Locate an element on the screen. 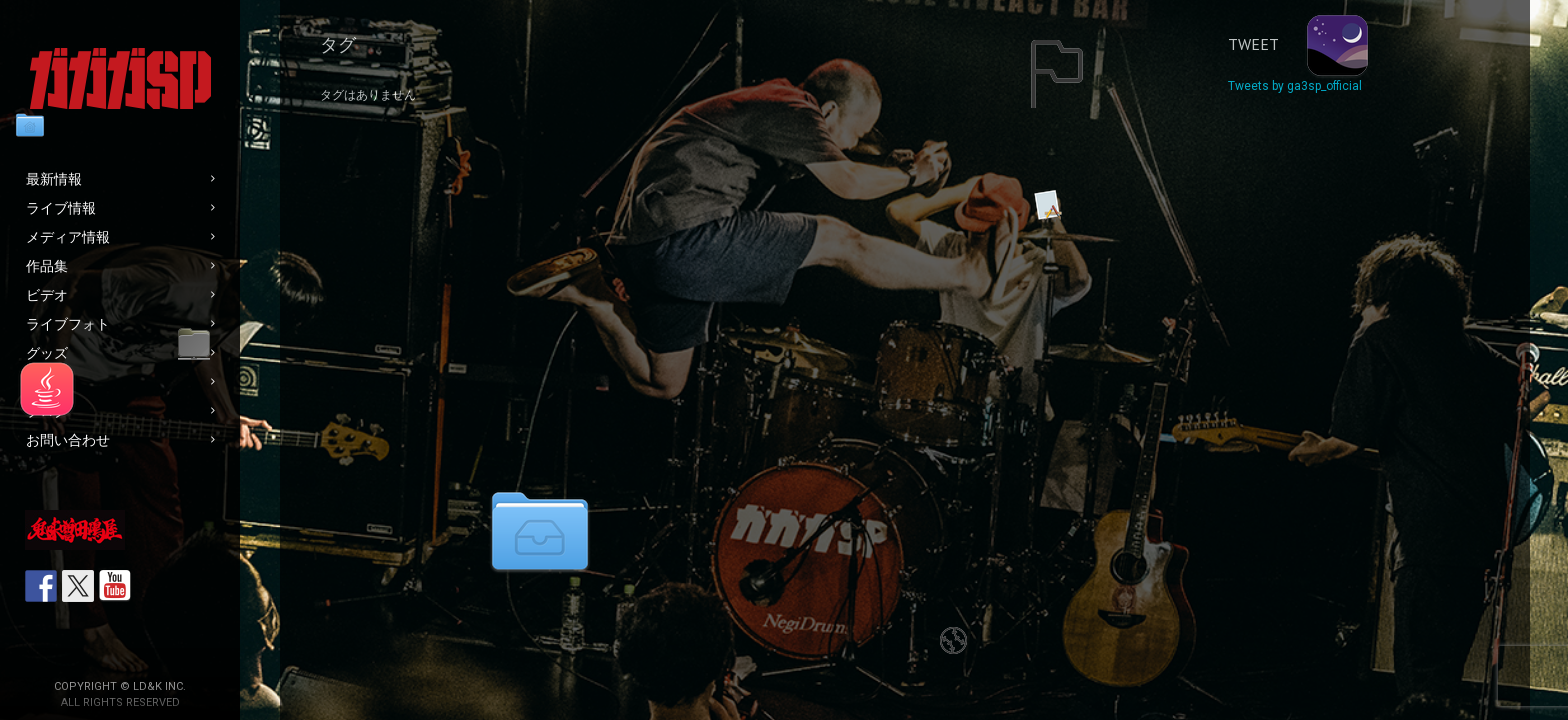 The height and width of the screenshot is (720, 1568). open HomeKit accessories and settings folder is located at coordinates (30, 125).